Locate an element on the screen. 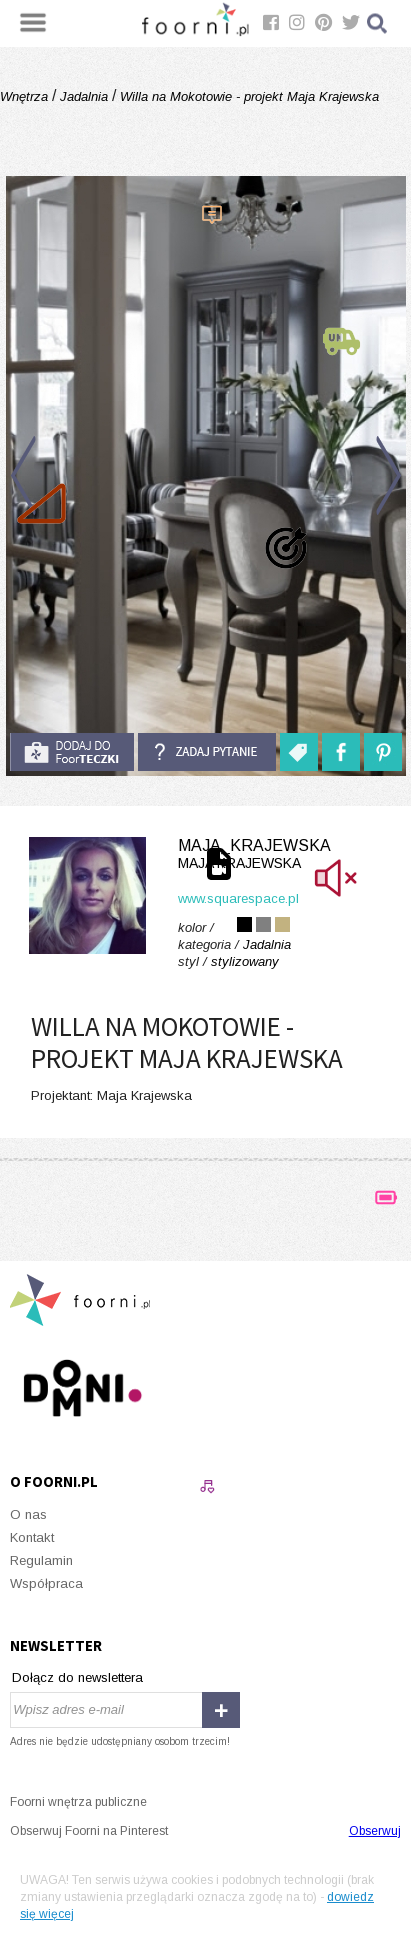 The height and width of the screenshot is (1943, 411). mute audio or sound is located at coordinates (335, 878).